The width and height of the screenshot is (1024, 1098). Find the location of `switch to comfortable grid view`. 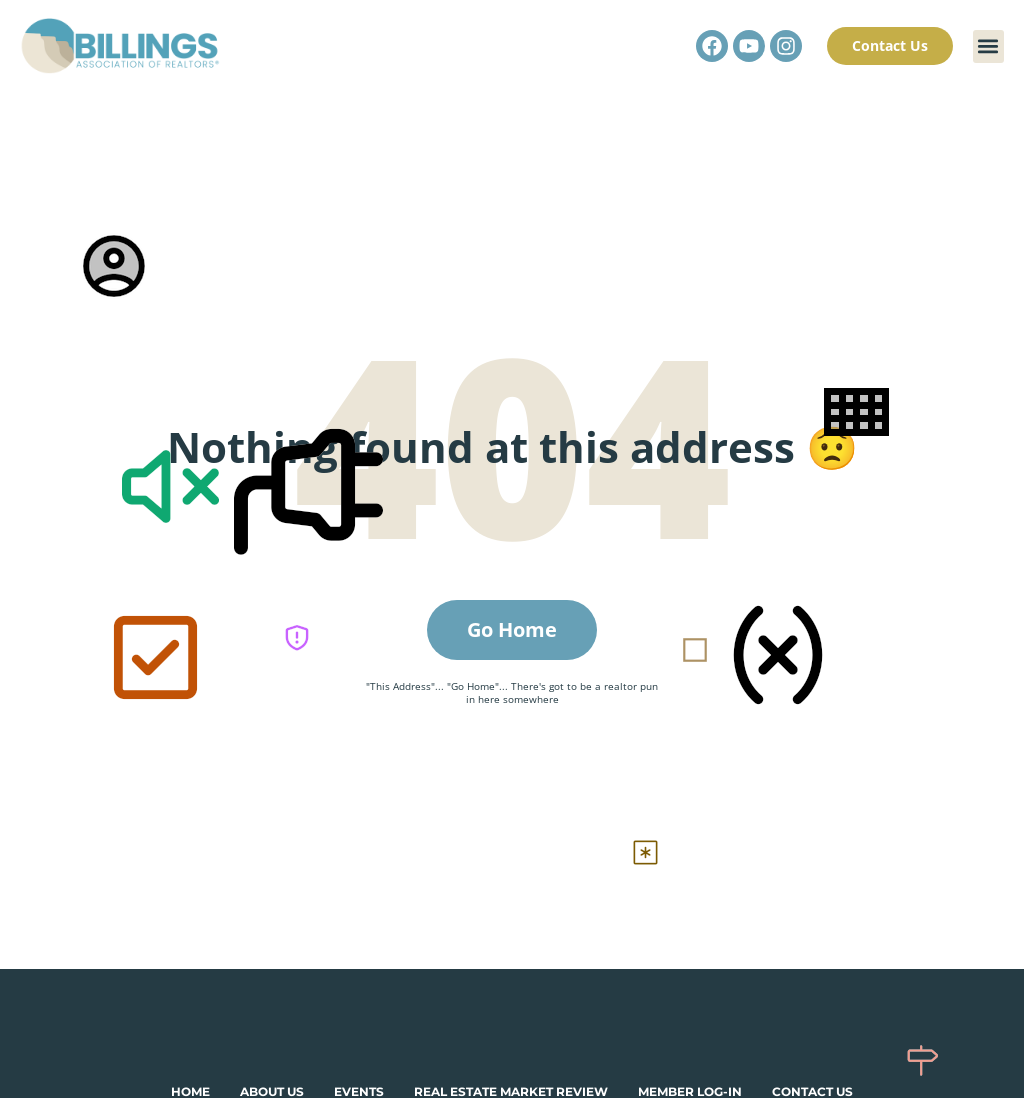

switch to comfortable grid view is located at coordinates (855, 412).